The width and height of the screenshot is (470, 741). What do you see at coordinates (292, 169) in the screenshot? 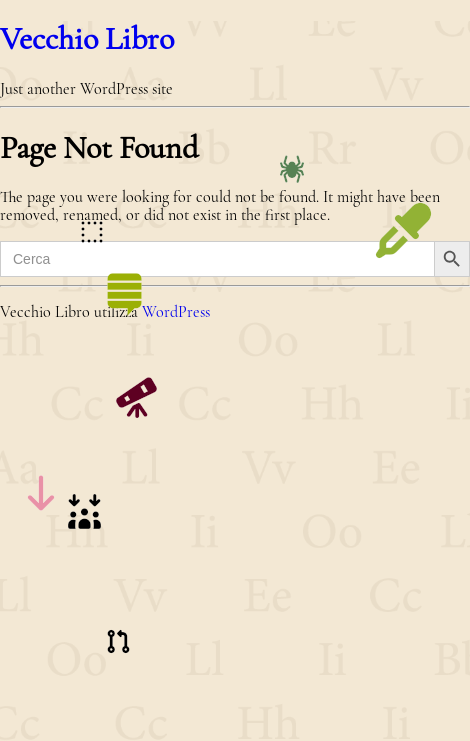
I see `indicates bug or error in the system` at bounding box center [292, 169].